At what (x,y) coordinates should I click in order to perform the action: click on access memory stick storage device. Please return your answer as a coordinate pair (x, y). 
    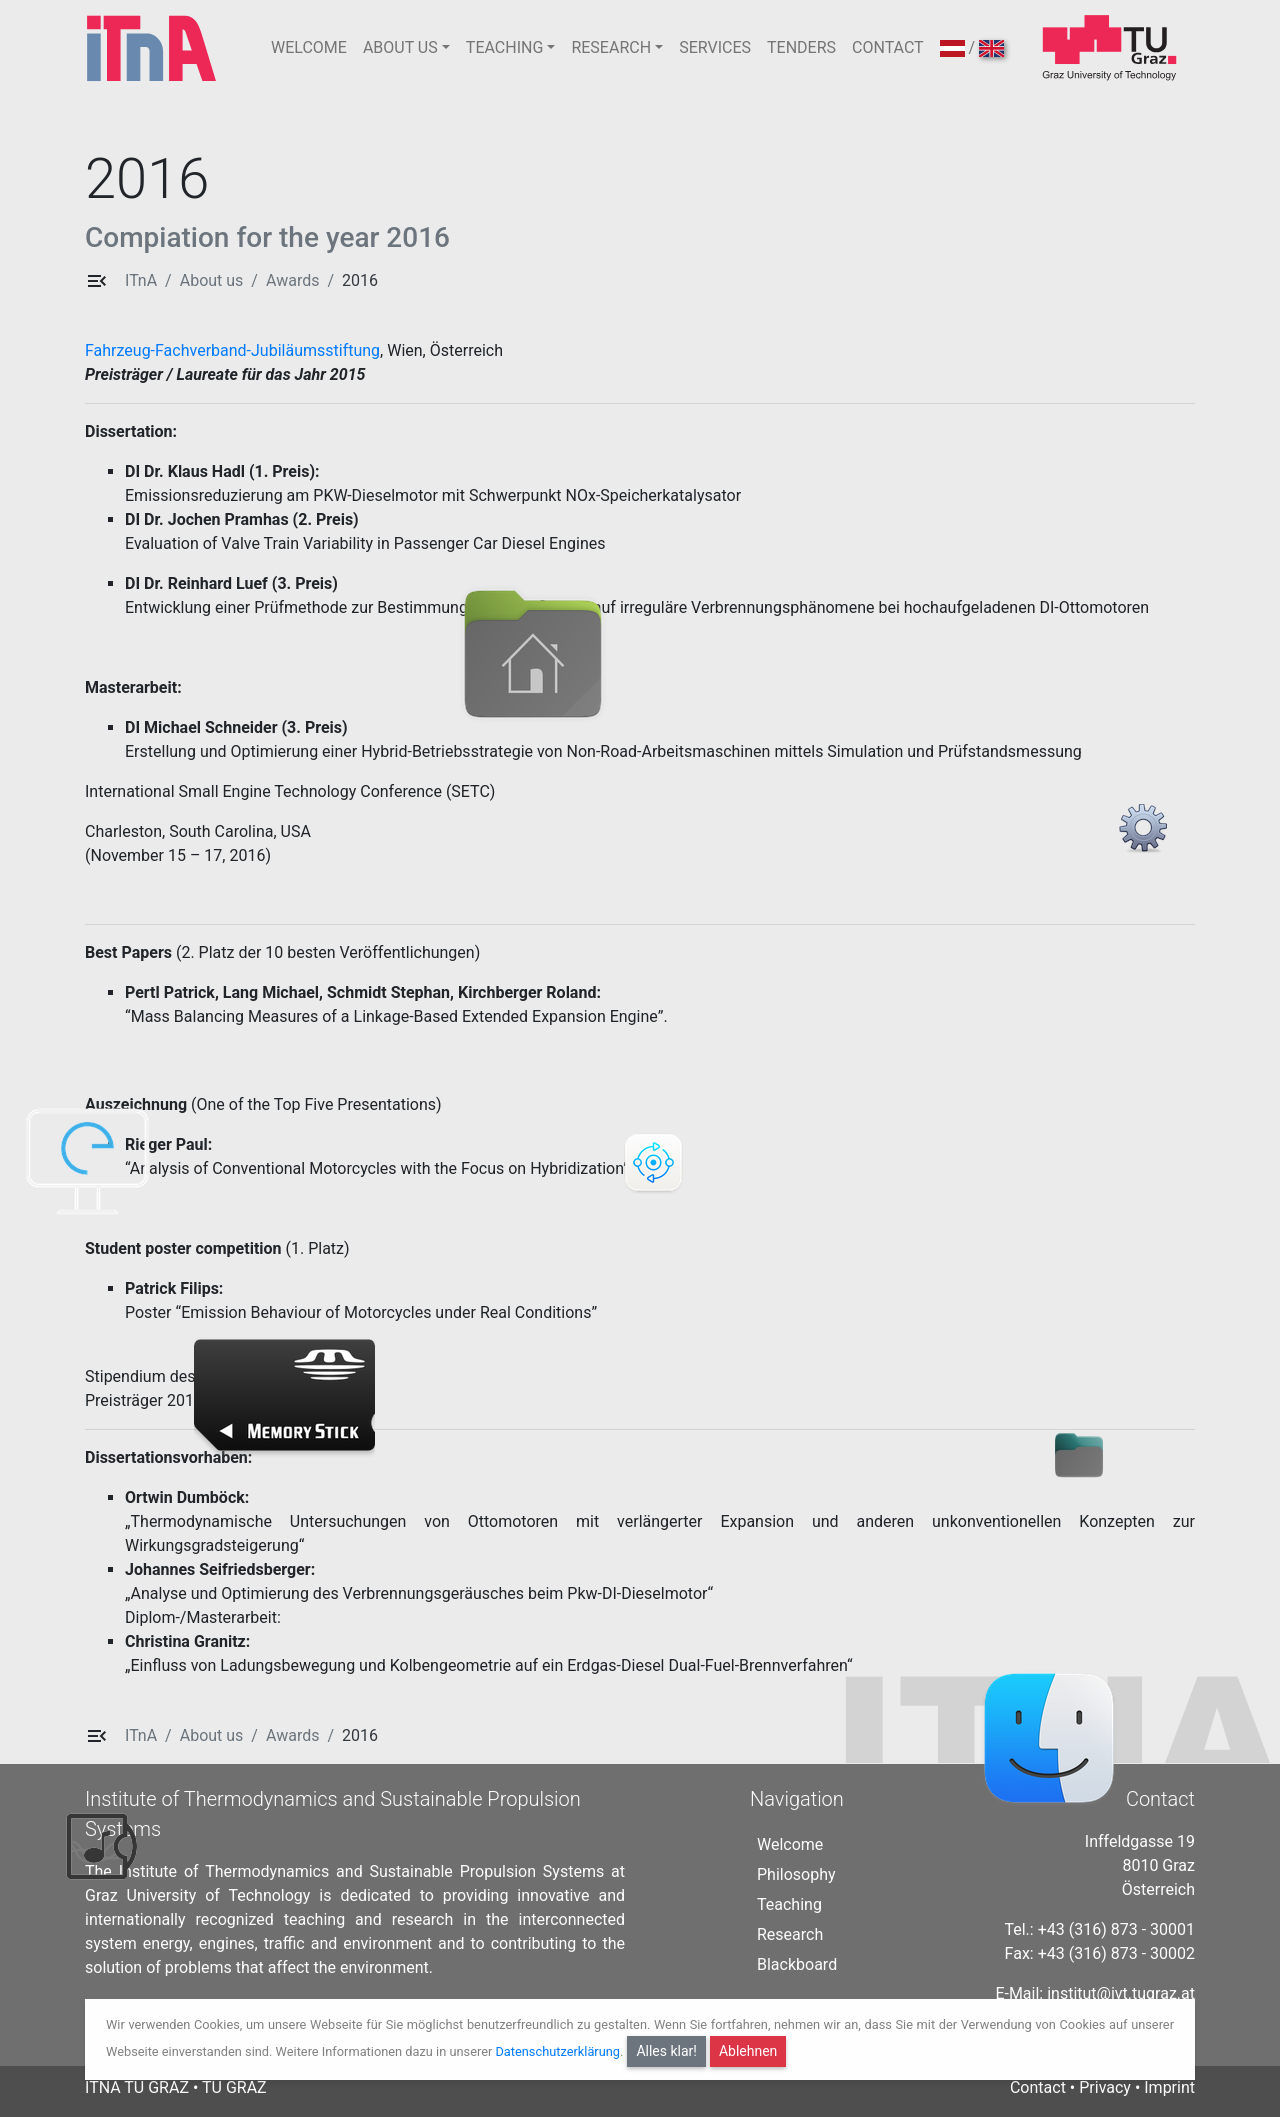
    Looking at the image, I should click on (284, 1396).